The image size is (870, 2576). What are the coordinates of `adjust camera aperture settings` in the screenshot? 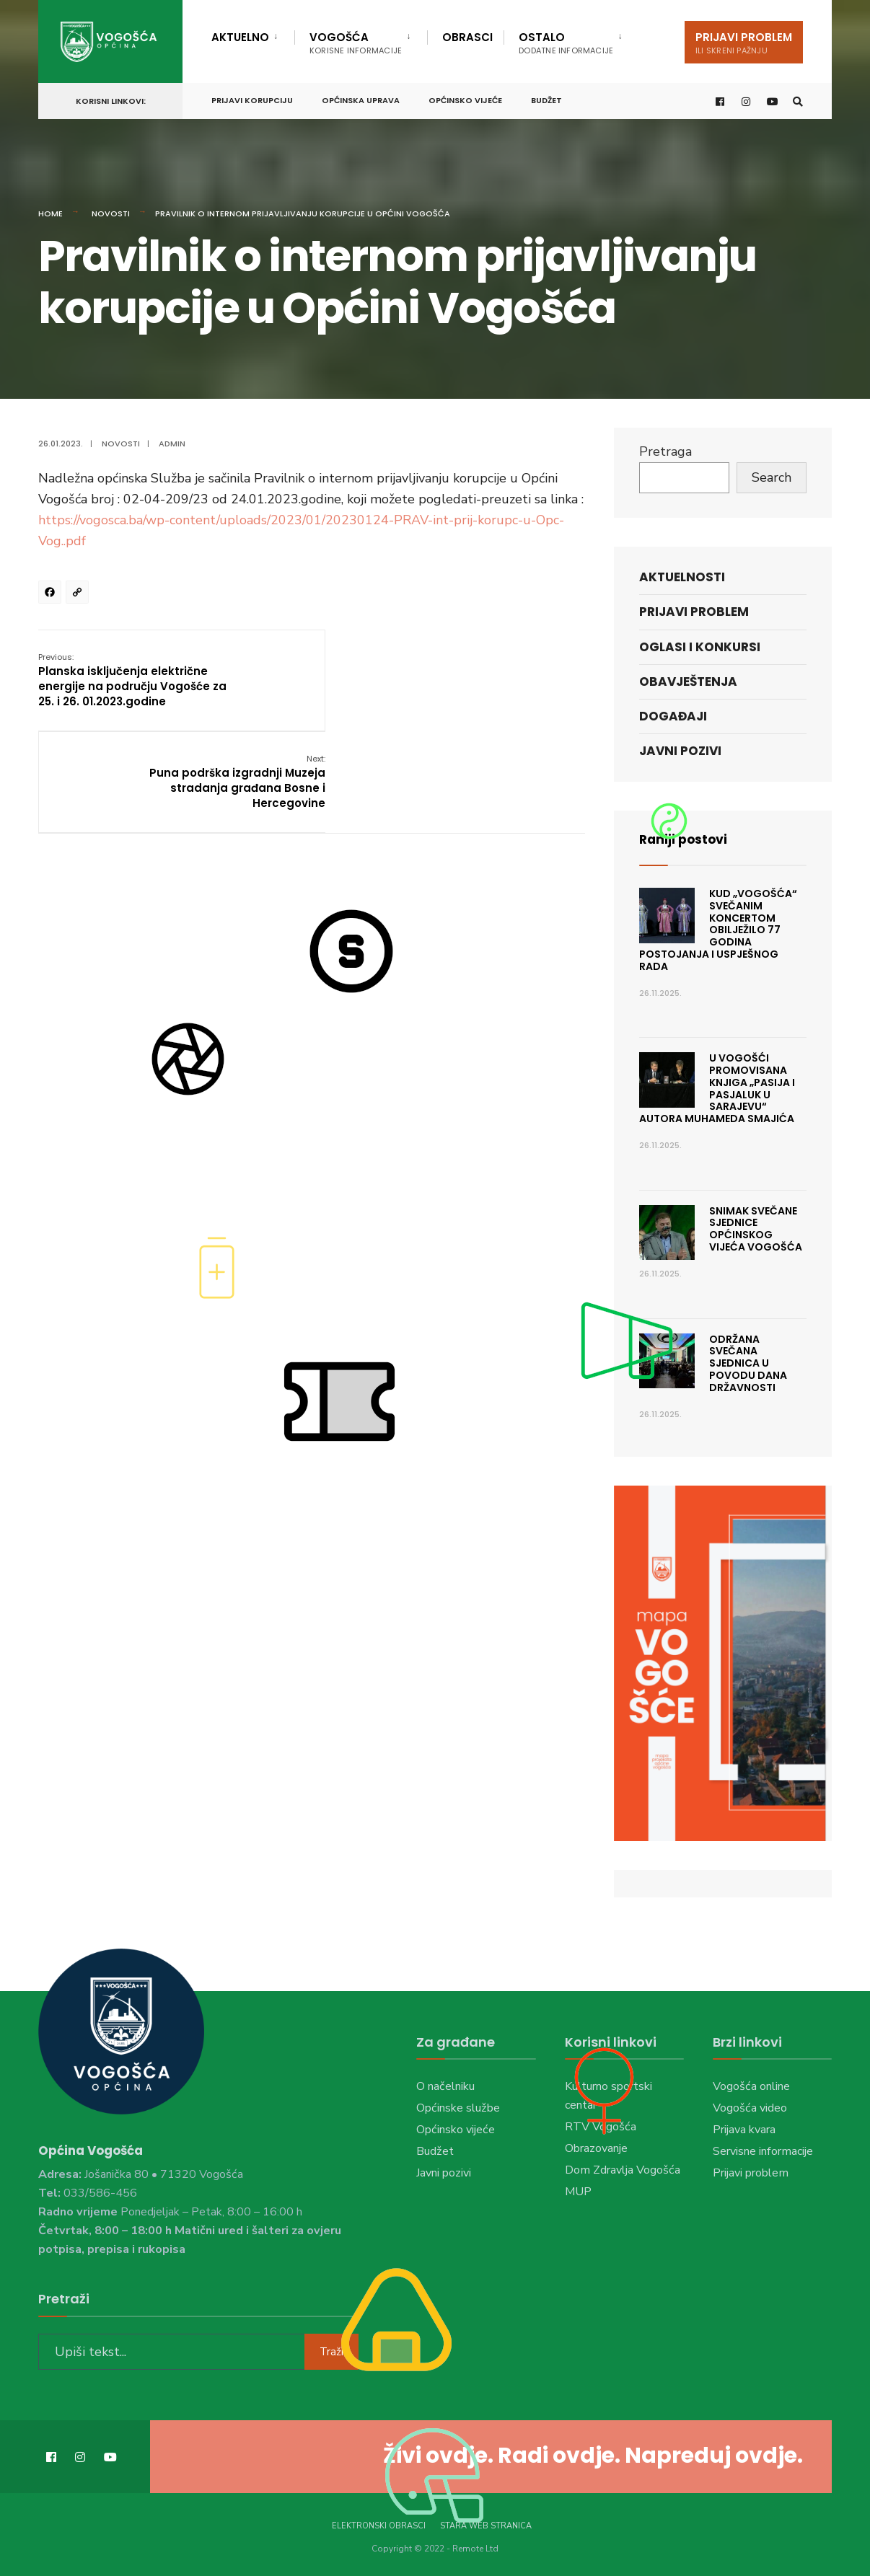 It's located at (188, 1059).